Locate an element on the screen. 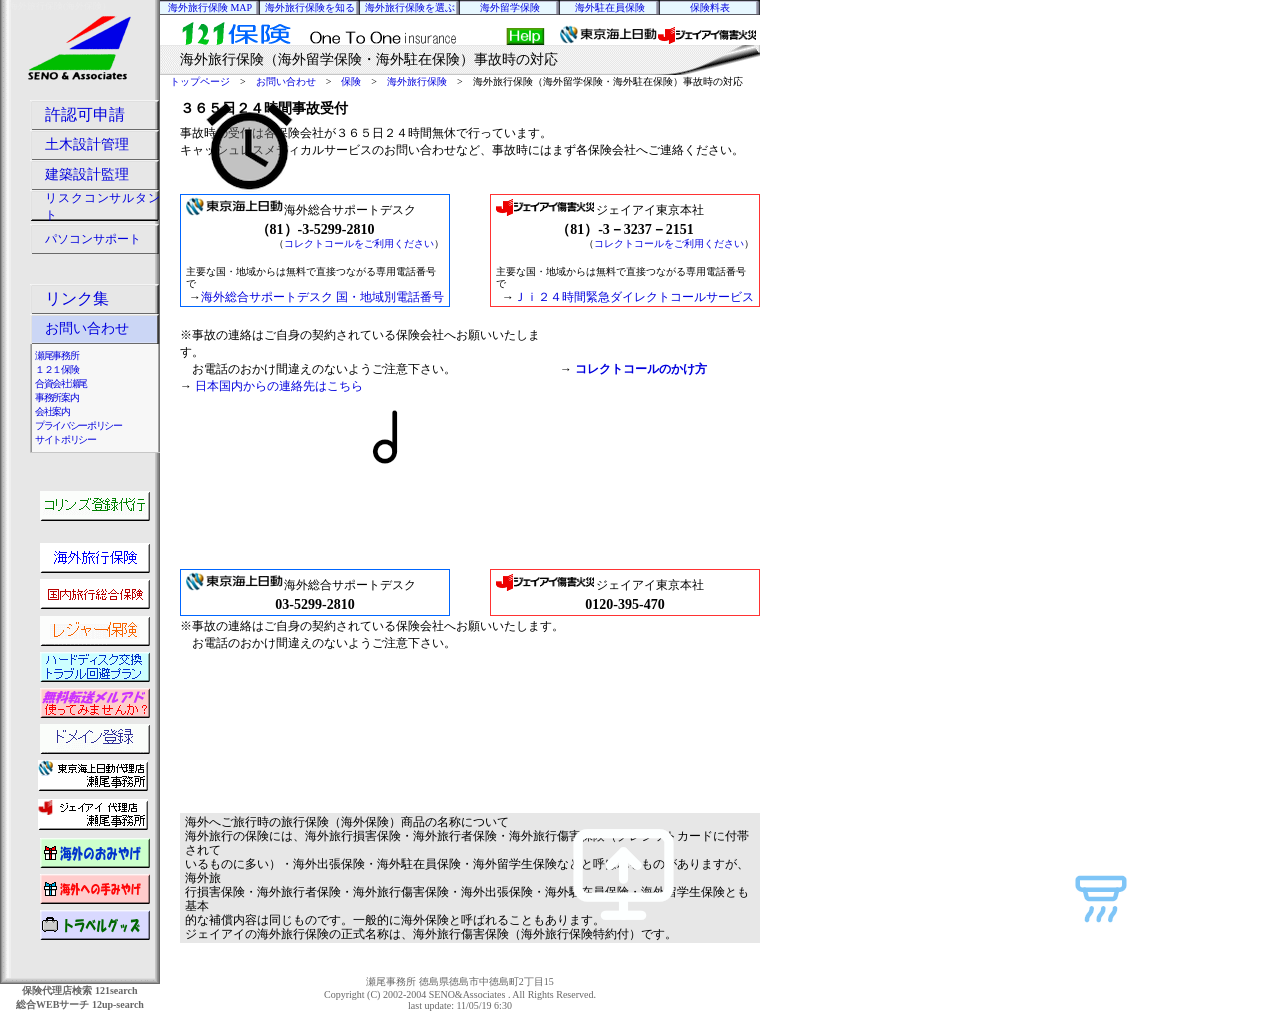  smoke detector alert or notification is located at coordinates (1101, 899).